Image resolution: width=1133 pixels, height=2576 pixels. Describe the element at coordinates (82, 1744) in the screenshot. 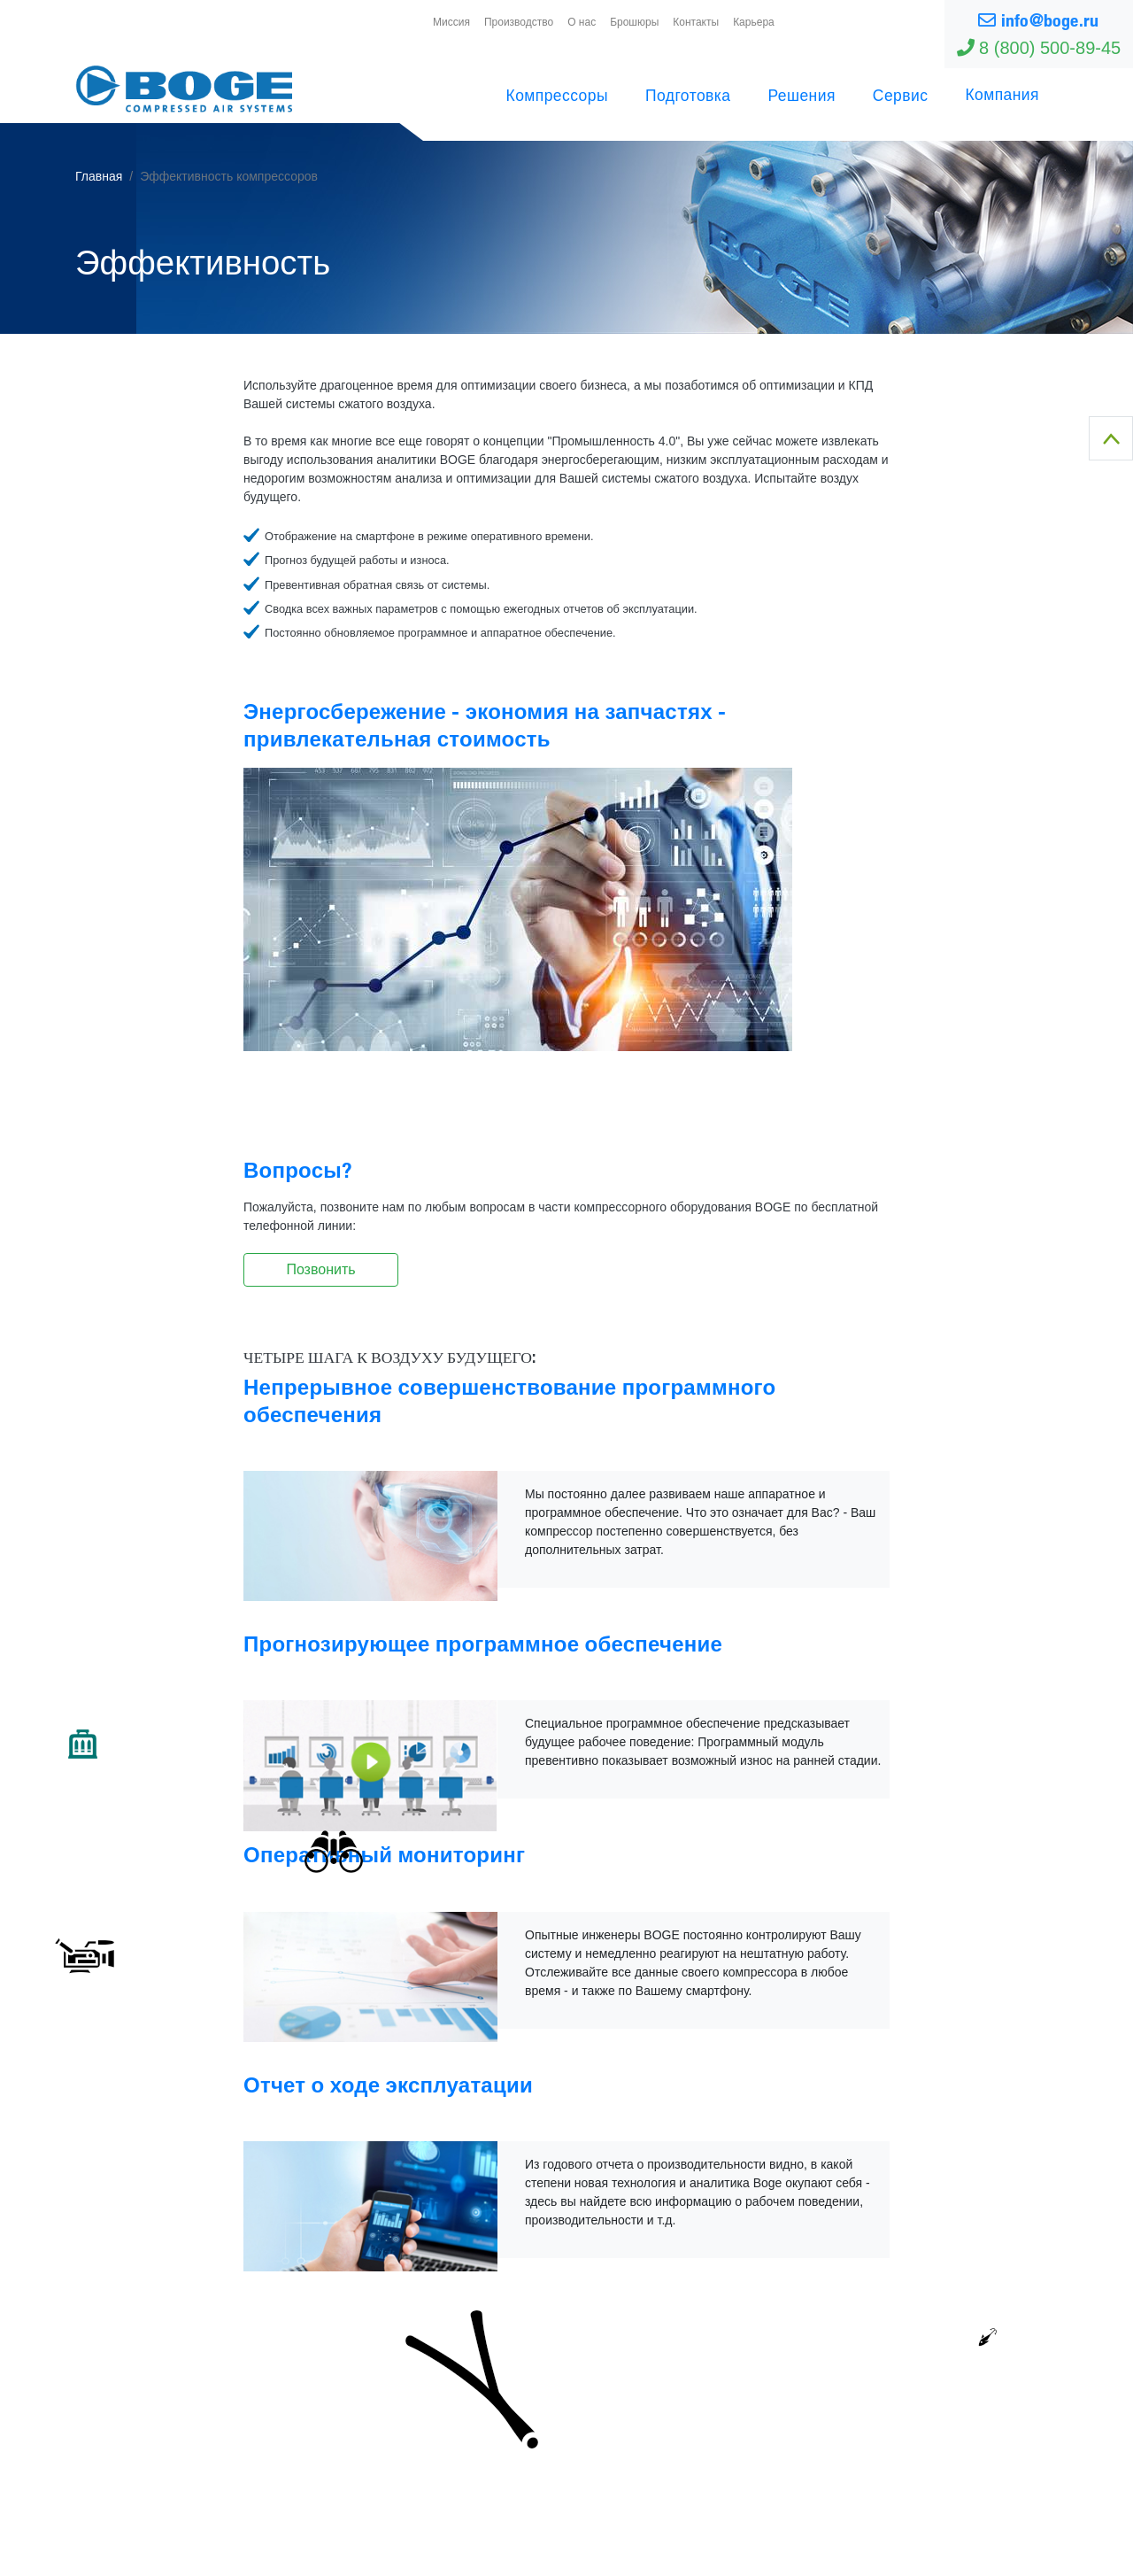

I see `ammunition inventory or storage in a game` at that location.